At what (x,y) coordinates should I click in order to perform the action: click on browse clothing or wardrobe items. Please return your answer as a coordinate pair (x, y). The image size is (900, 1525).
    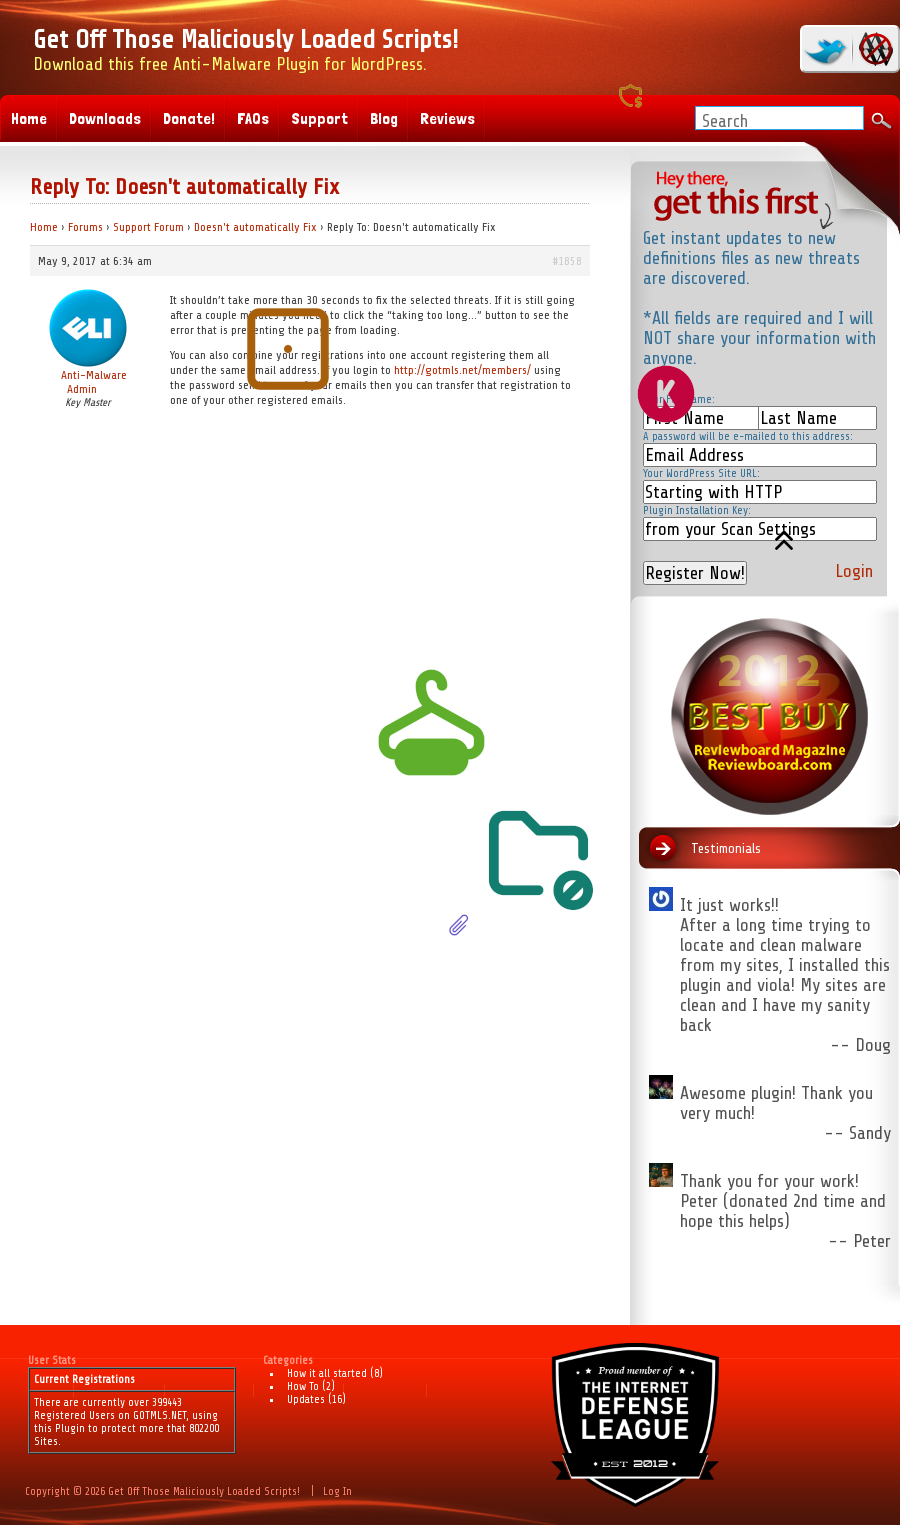
    Looking at the image, I should click on (431, 722).